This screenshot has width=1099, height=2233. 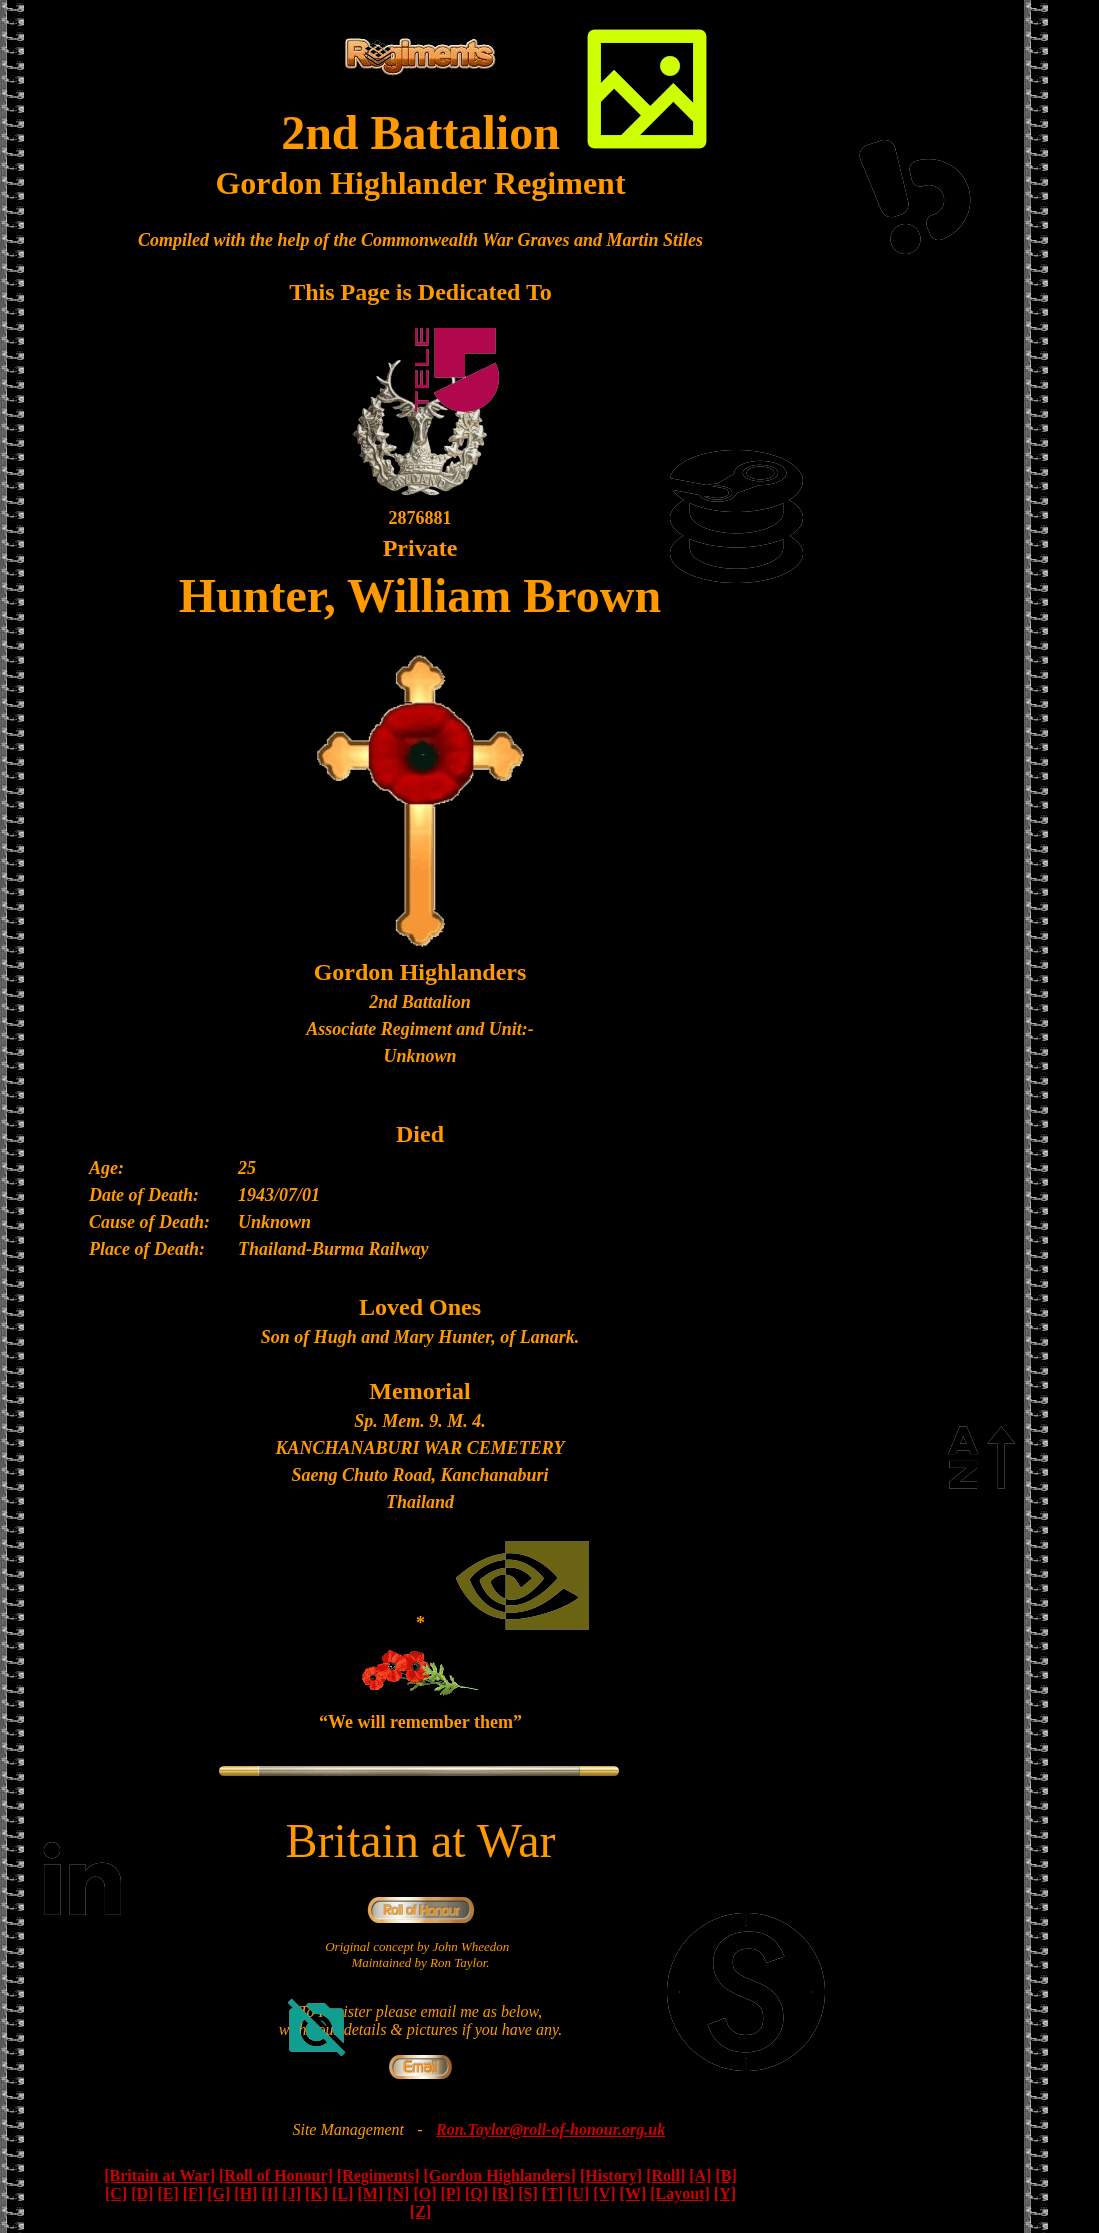 I want to click on camera is disabled or turned off, so click(x=316, y=2027).